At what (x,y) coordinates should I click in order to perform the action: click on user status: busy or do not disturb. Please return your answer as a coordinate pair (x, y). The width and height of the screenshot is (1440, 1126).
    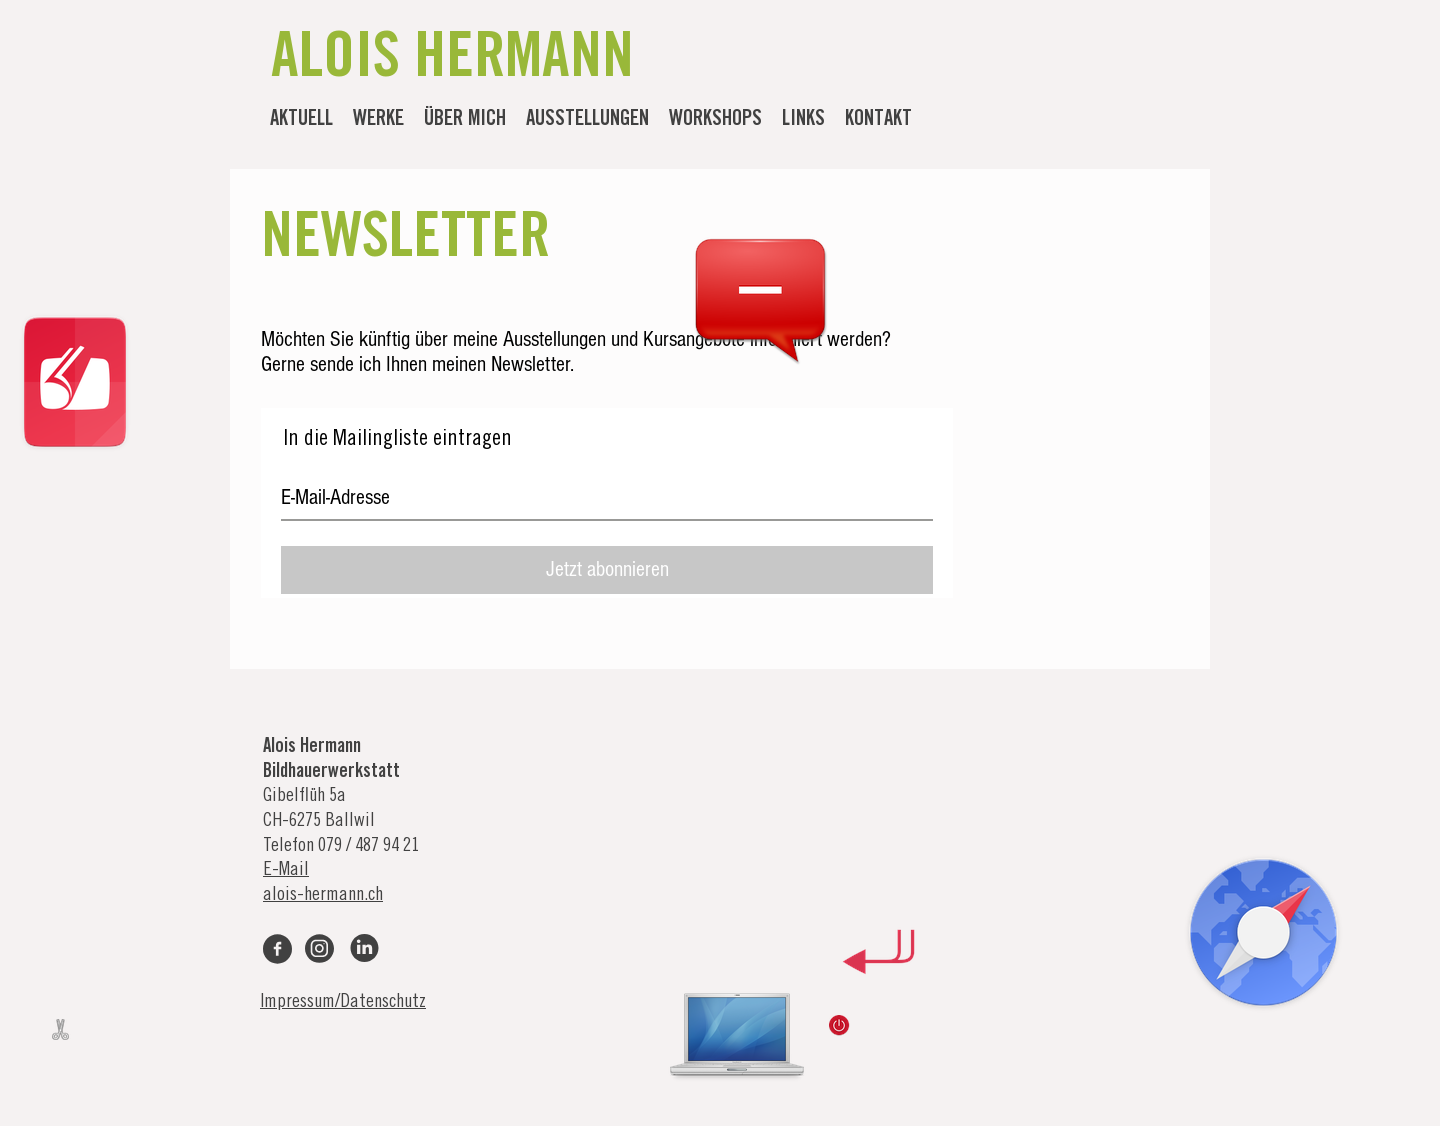
    Looking at the image, I should click on (761, 299).